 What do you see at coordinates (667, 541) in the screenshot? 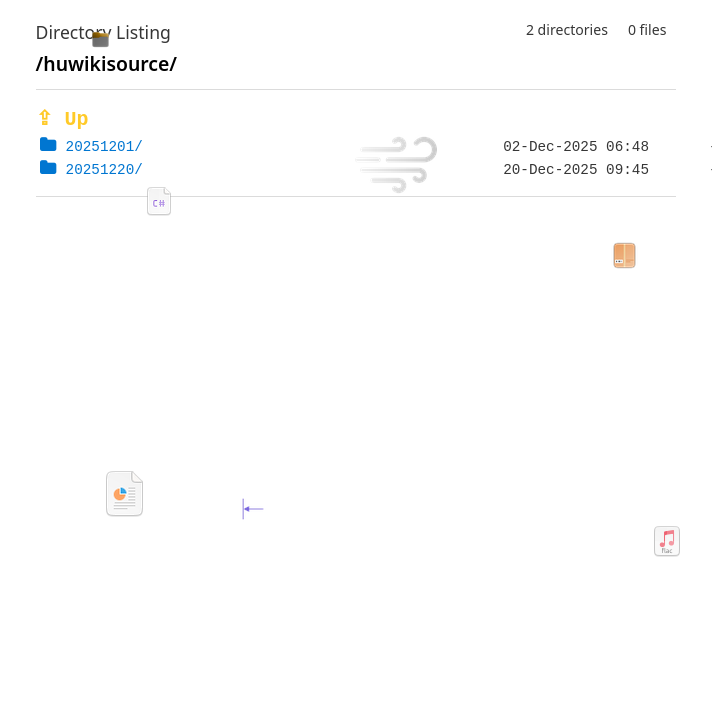
I see `a flac audio file in ogg container format` at bounding box center [667, 541].